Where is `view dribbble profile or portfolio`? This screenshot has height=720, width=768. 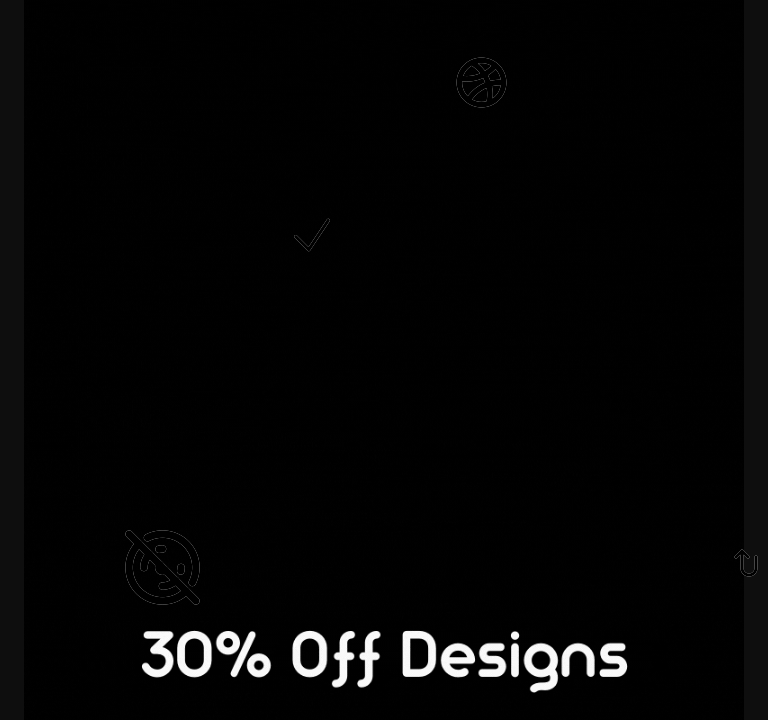 view dribbble profile or portfolio is located at coordinates (481, 82).